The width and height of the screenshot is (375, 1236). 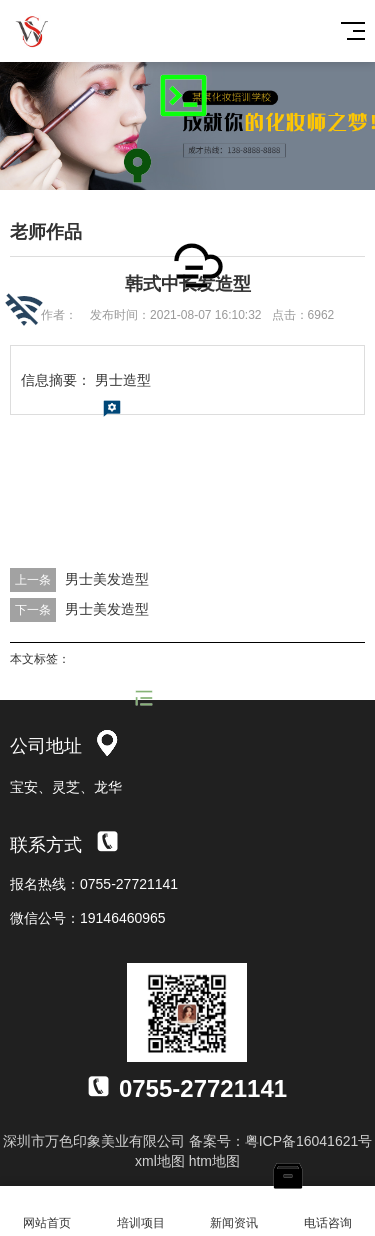 I want to click on indicates no wifi connection available, so click(x=24, y=311).